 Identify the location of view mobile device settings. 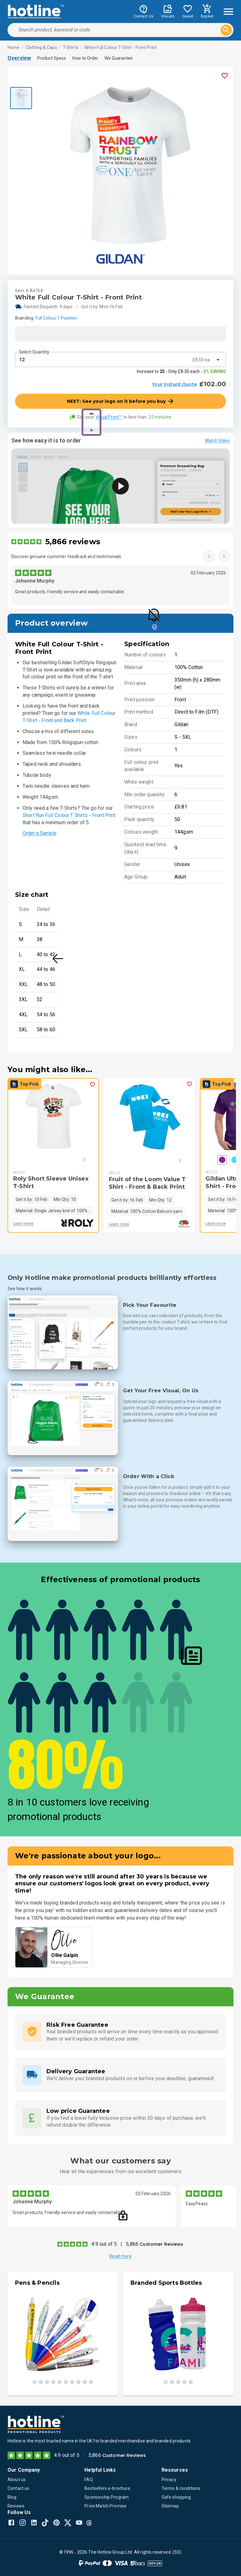
(91, 422).